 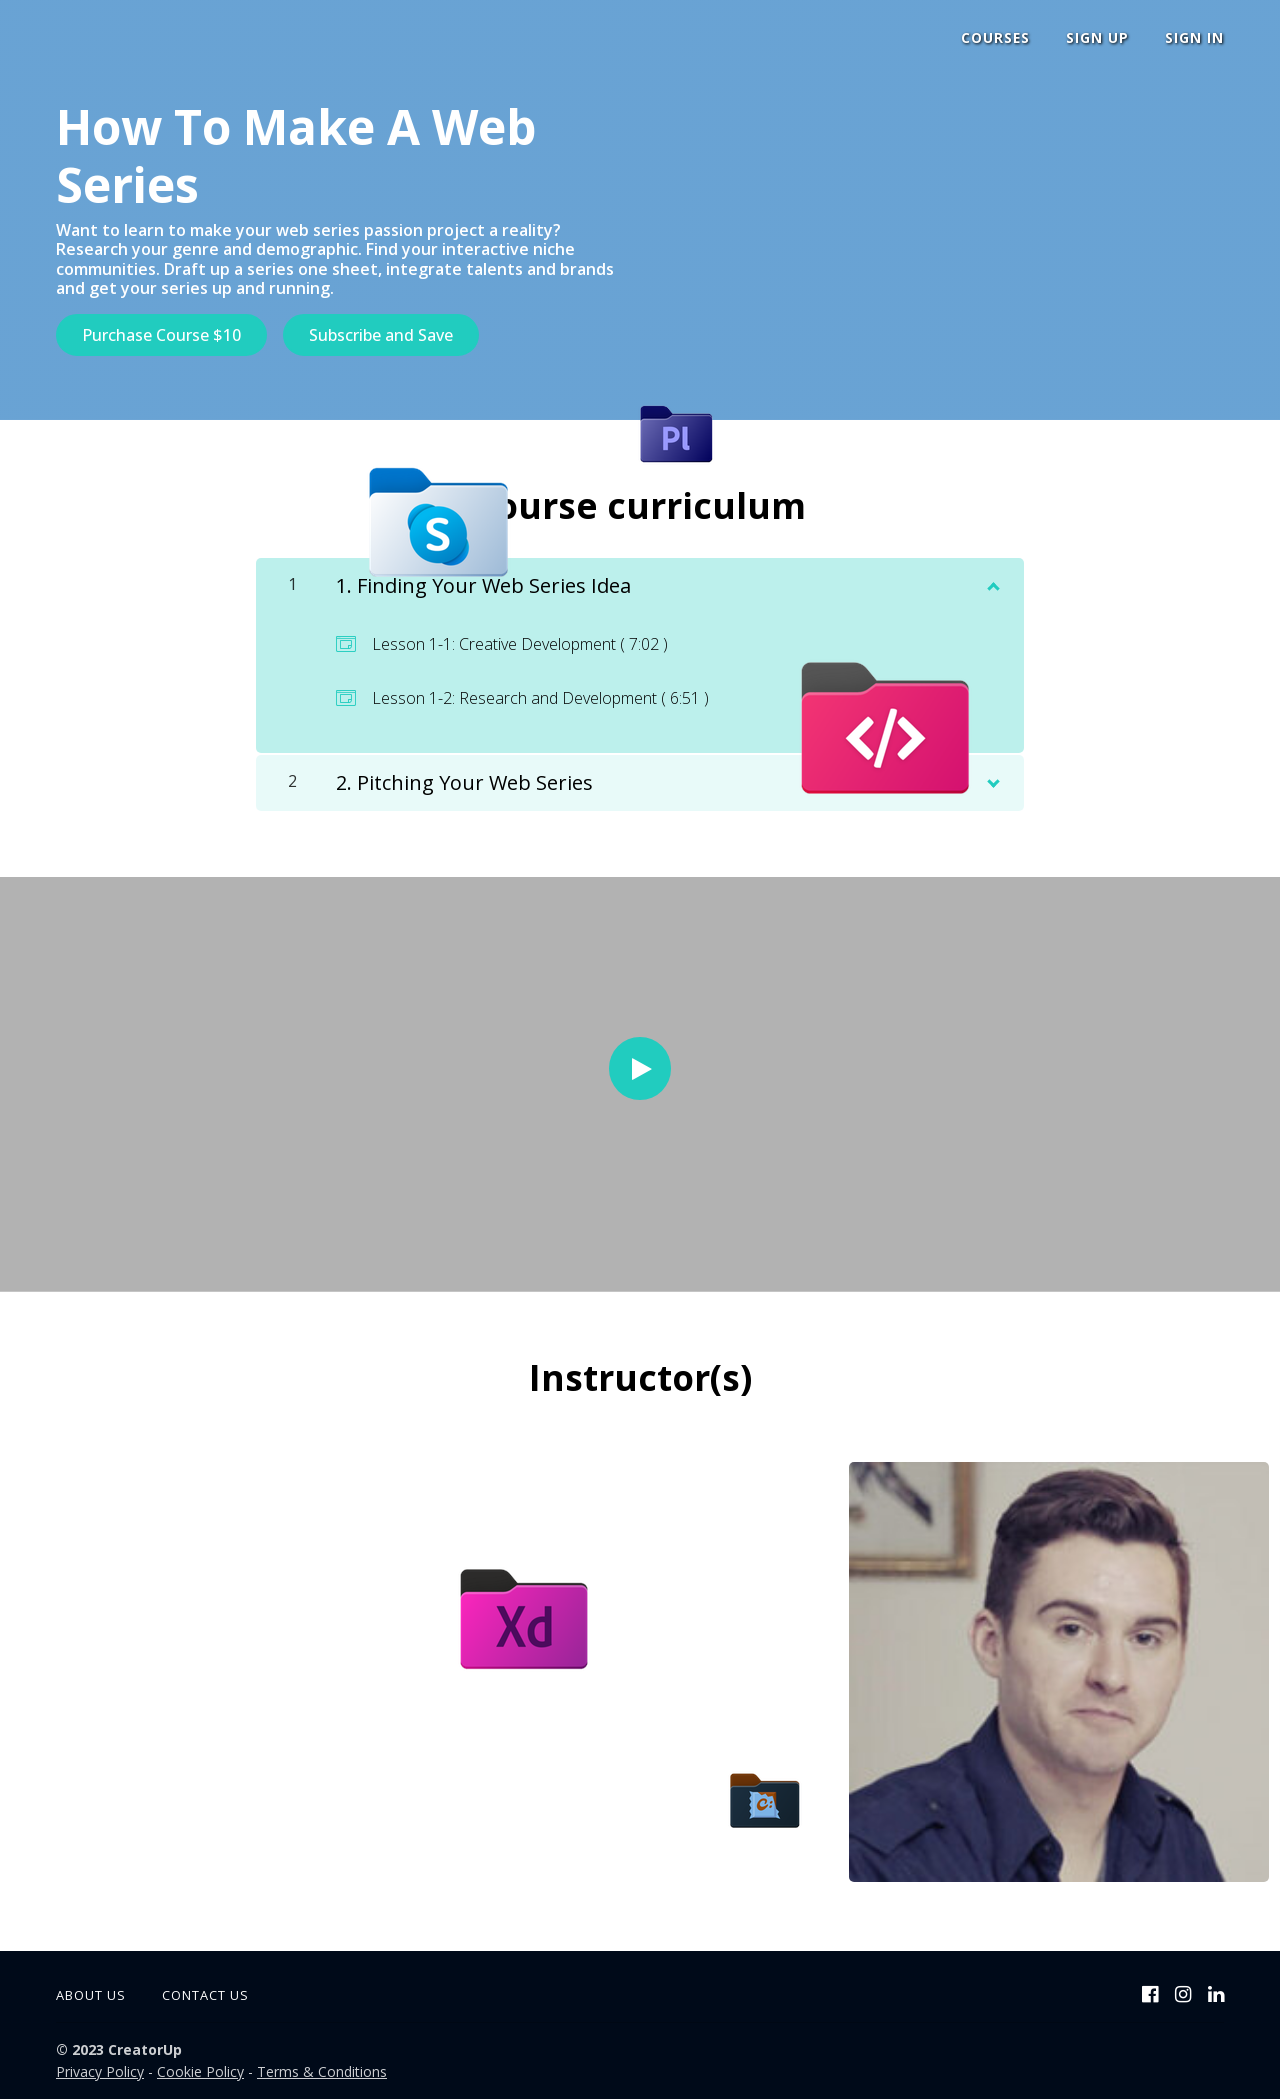 I want to click on open the Books app, so click(x=328, y=1551).